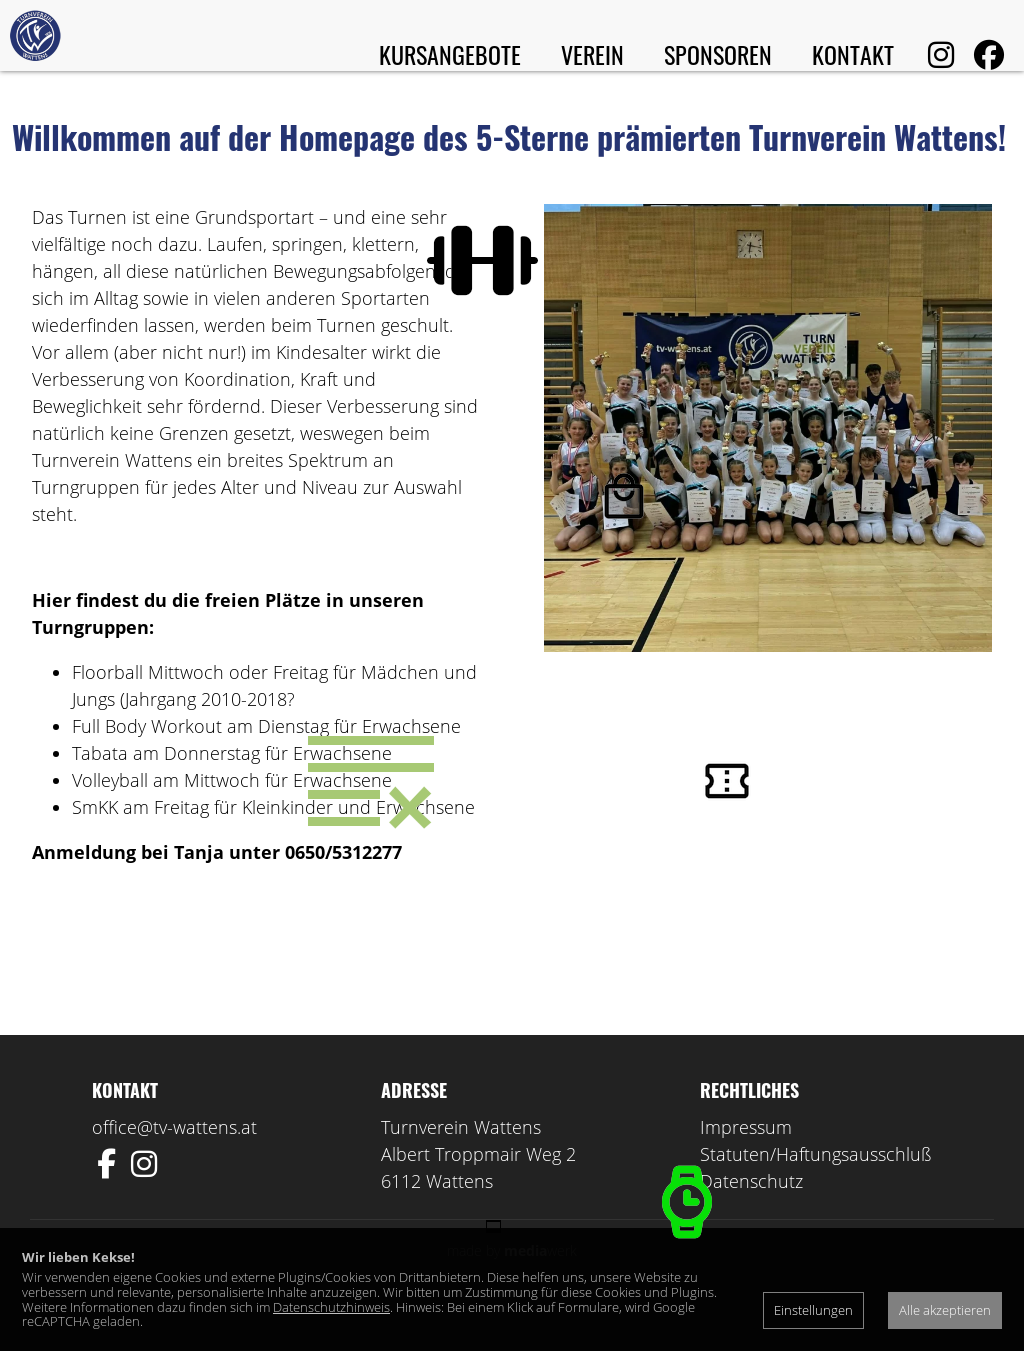 Image resolution: width=1024 pixels, height=1351 pixels. Describe the element at coordinates (624, 497) in the screenshot. I see `access shopping or retail features` at that location.